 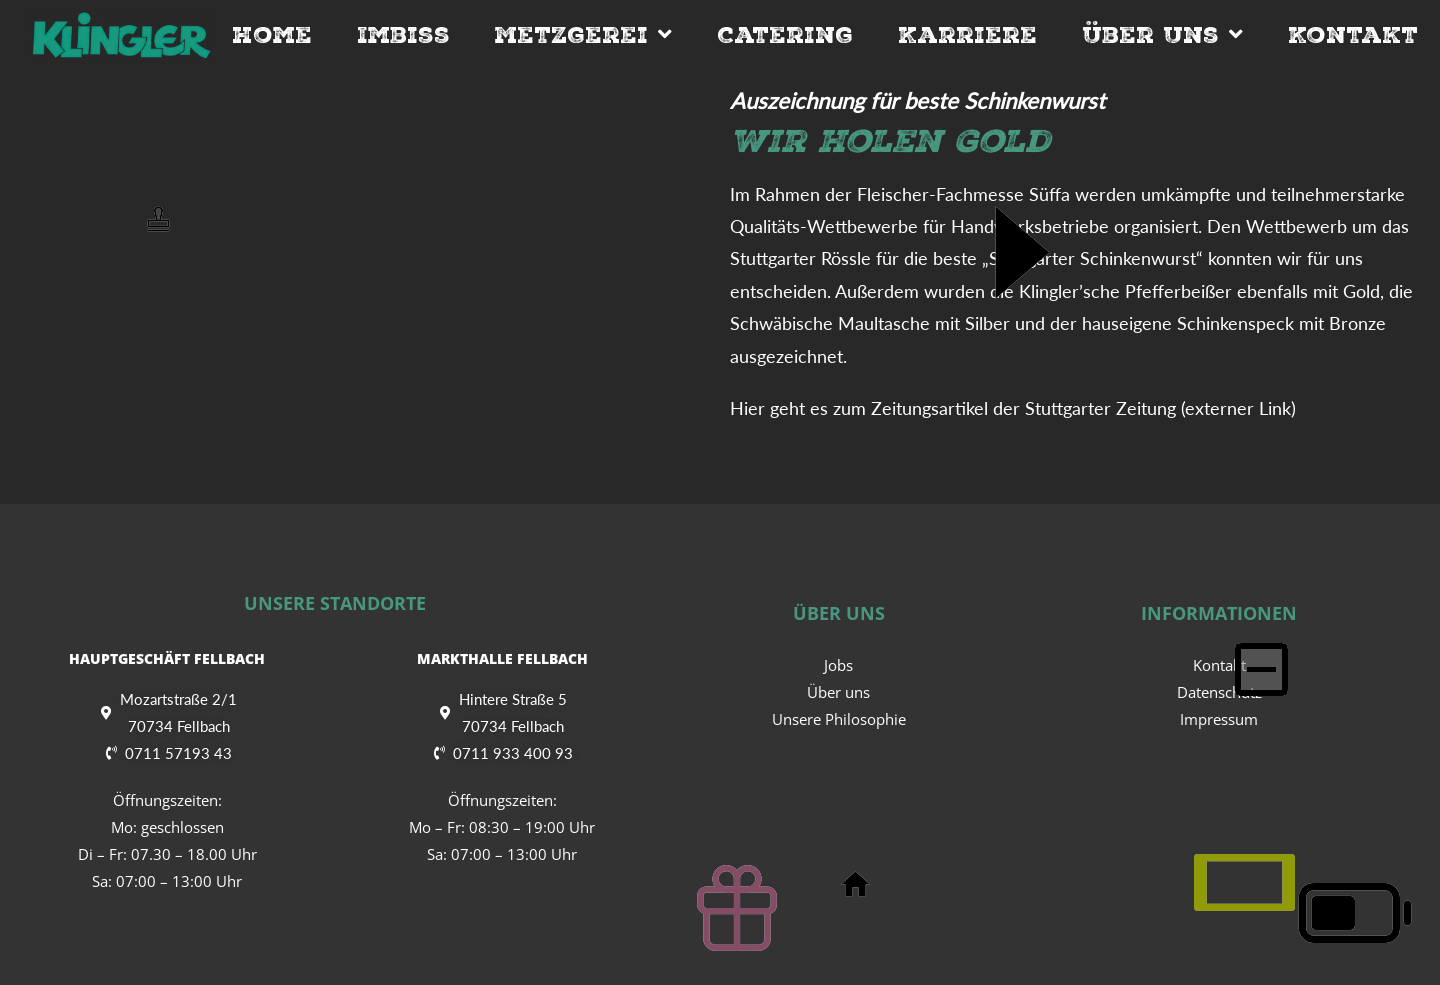 I want to click on indicates battery at 50% charge level, so click(x=1355, y=913).